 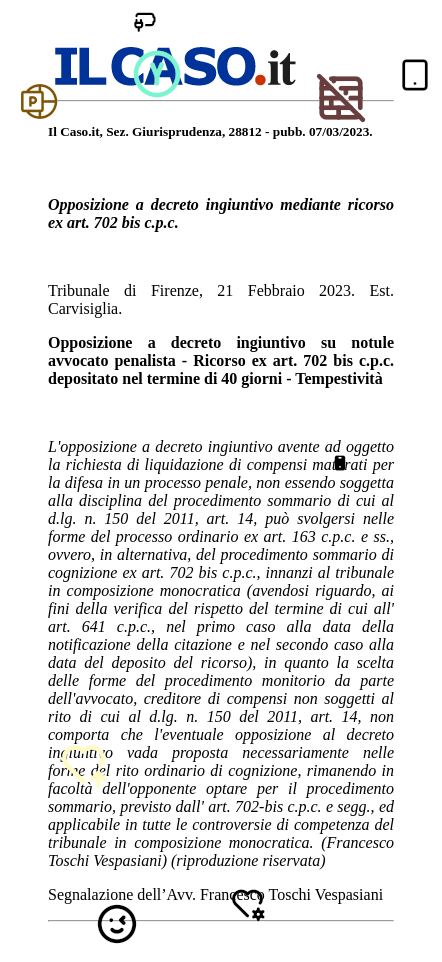 I want to click on manage favorites settings, so click(x=247, y=903).